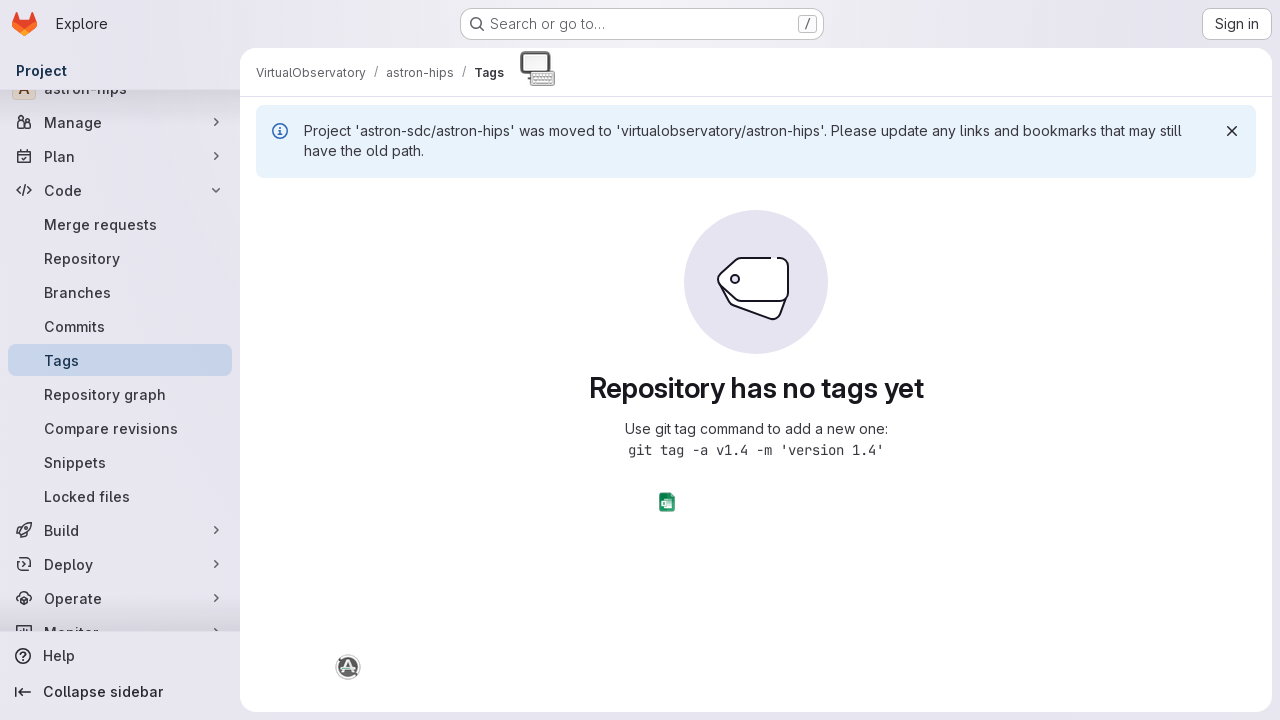 The width and height of the screenshot is (1280, 720). What do you see at coordinates (667, 502) in the screenshot?
I see `open a Microsoft Excel spreadsheet file` at bounding box center [667, 502].